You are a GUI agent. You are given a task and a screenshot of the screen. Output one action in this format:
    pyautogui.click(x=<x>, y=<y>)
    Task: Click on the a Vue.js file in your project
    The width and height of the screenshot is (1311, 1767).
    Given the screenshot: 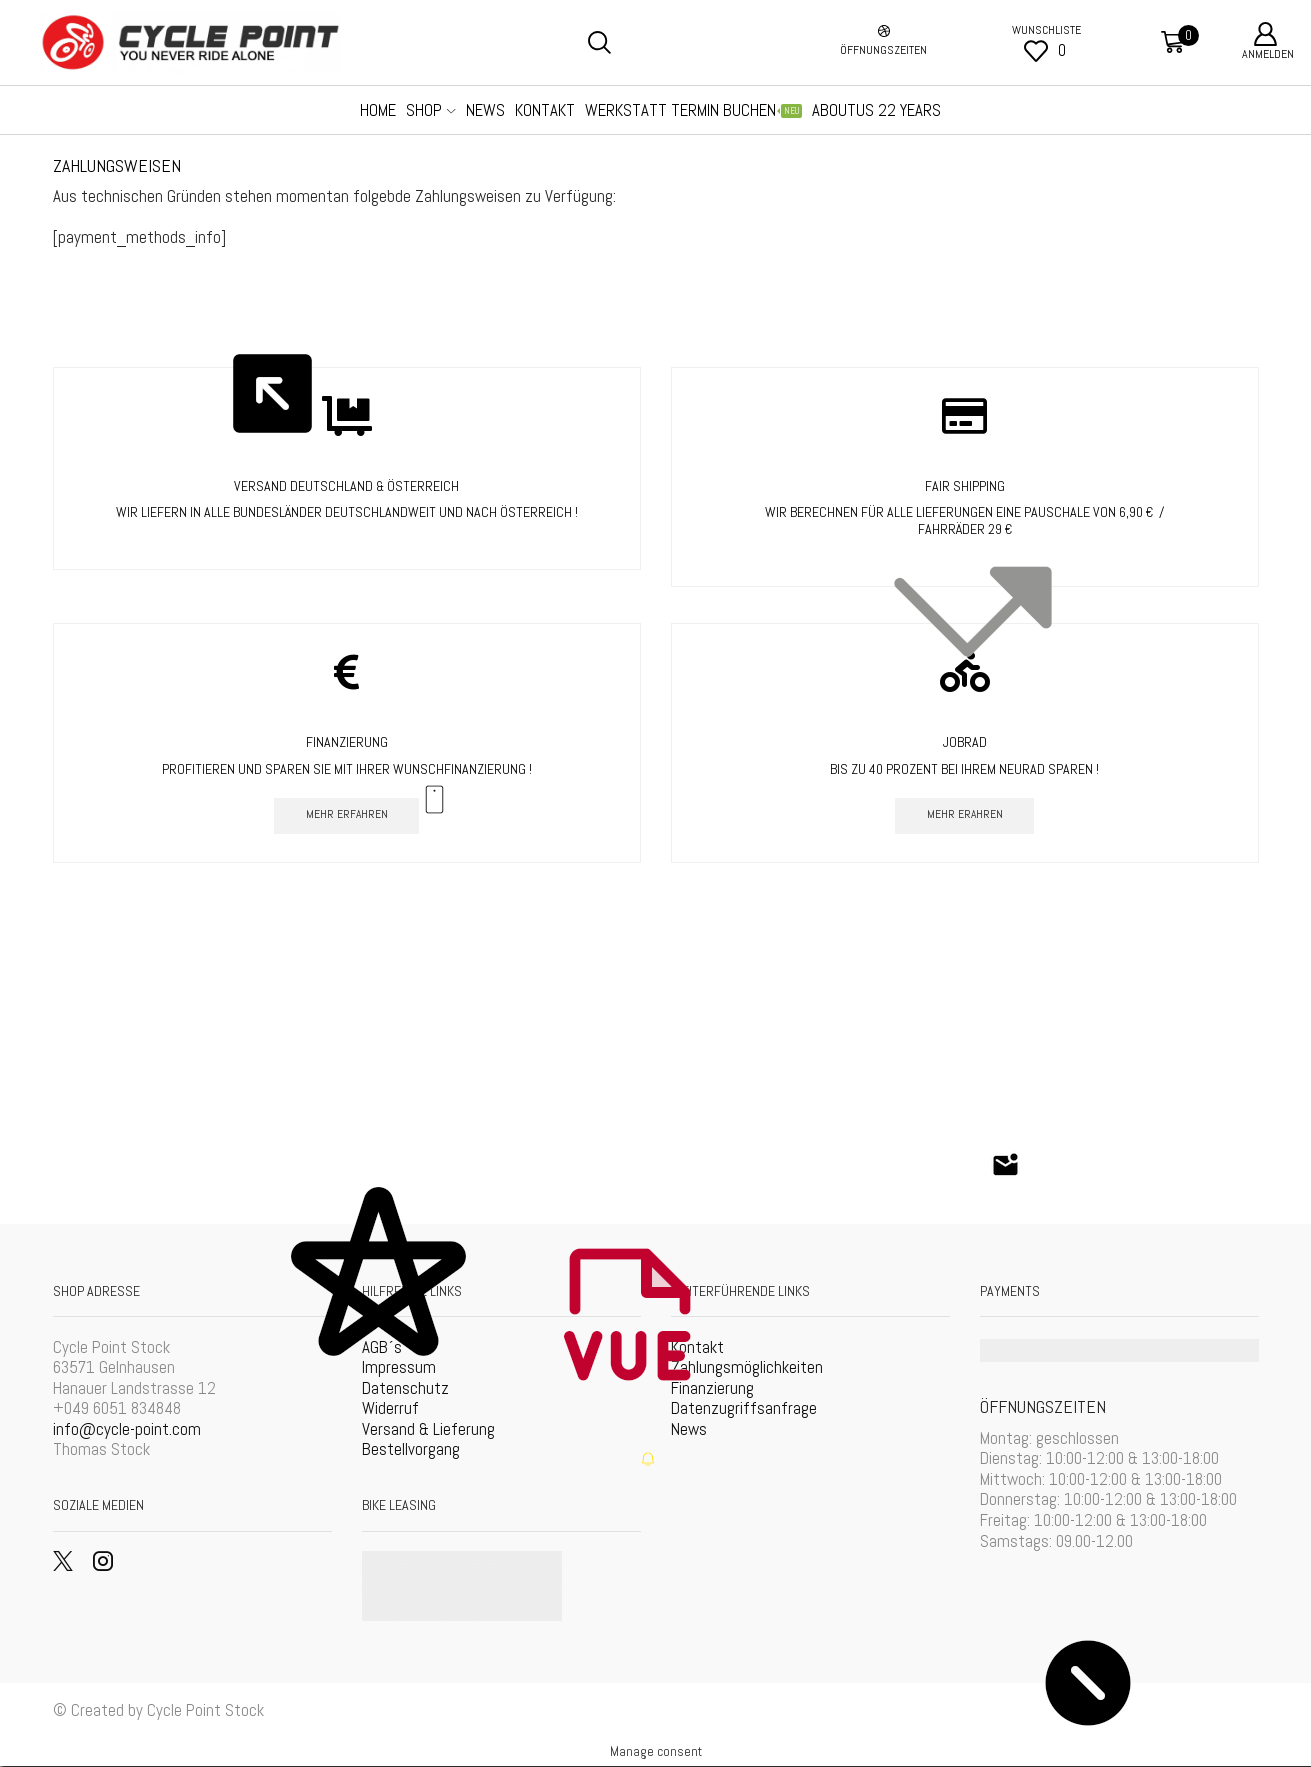 What is the action you would take?
    pyautogui.click(x=630, y=1320)
    